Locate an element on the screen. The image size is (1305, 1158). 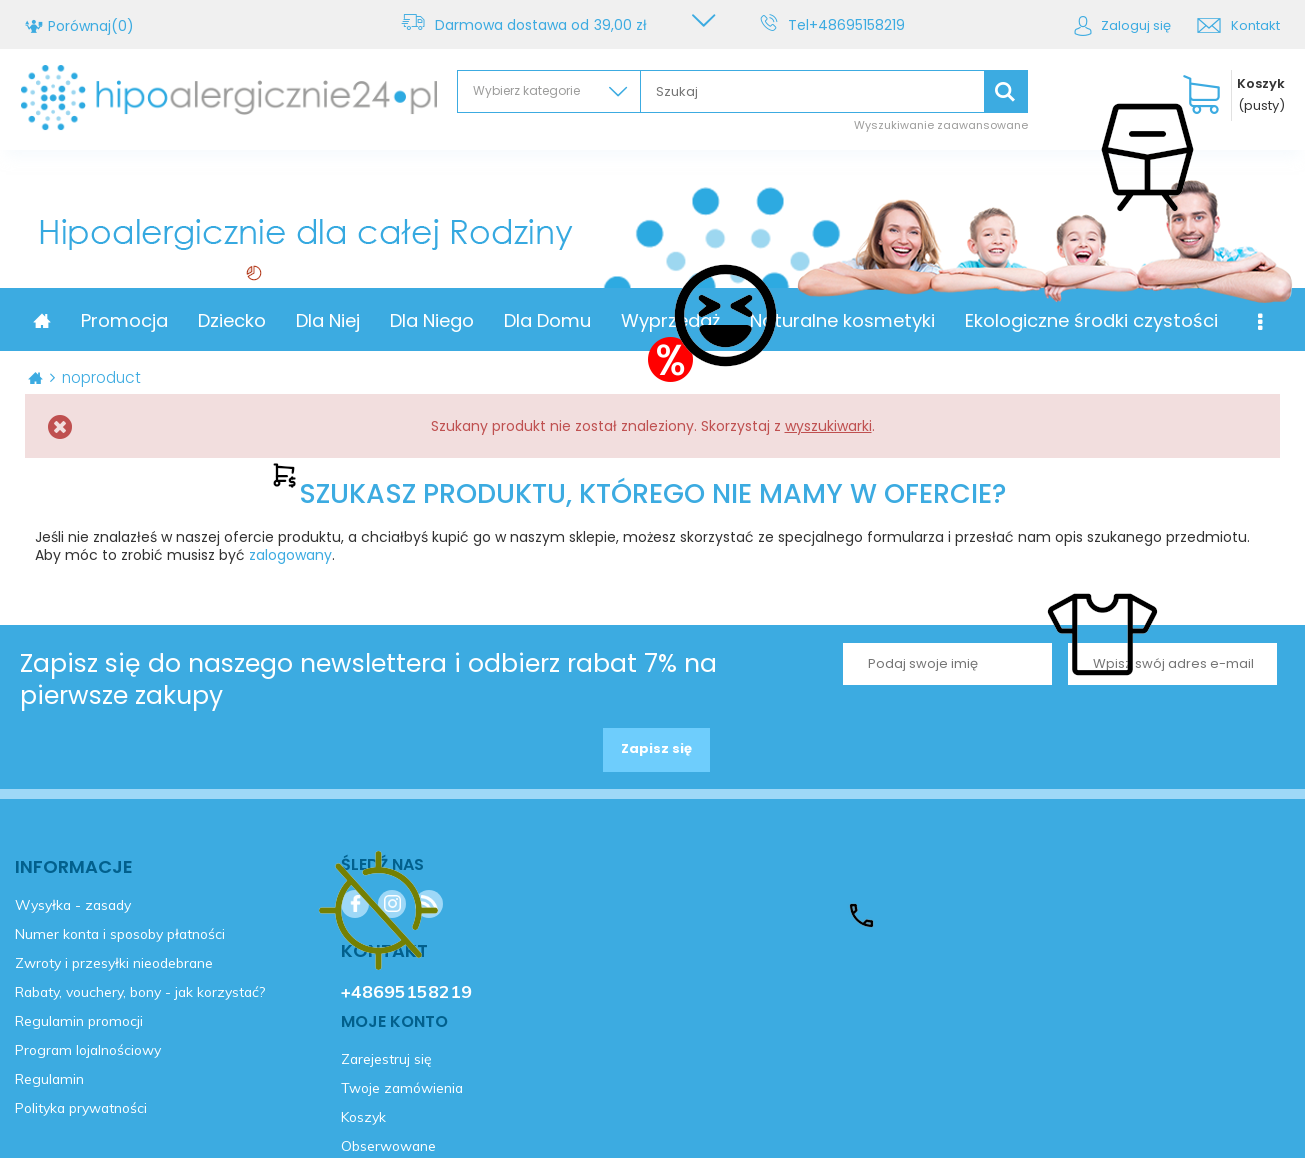
browse clothing or apparel category is located at coordinates (1102, 634).